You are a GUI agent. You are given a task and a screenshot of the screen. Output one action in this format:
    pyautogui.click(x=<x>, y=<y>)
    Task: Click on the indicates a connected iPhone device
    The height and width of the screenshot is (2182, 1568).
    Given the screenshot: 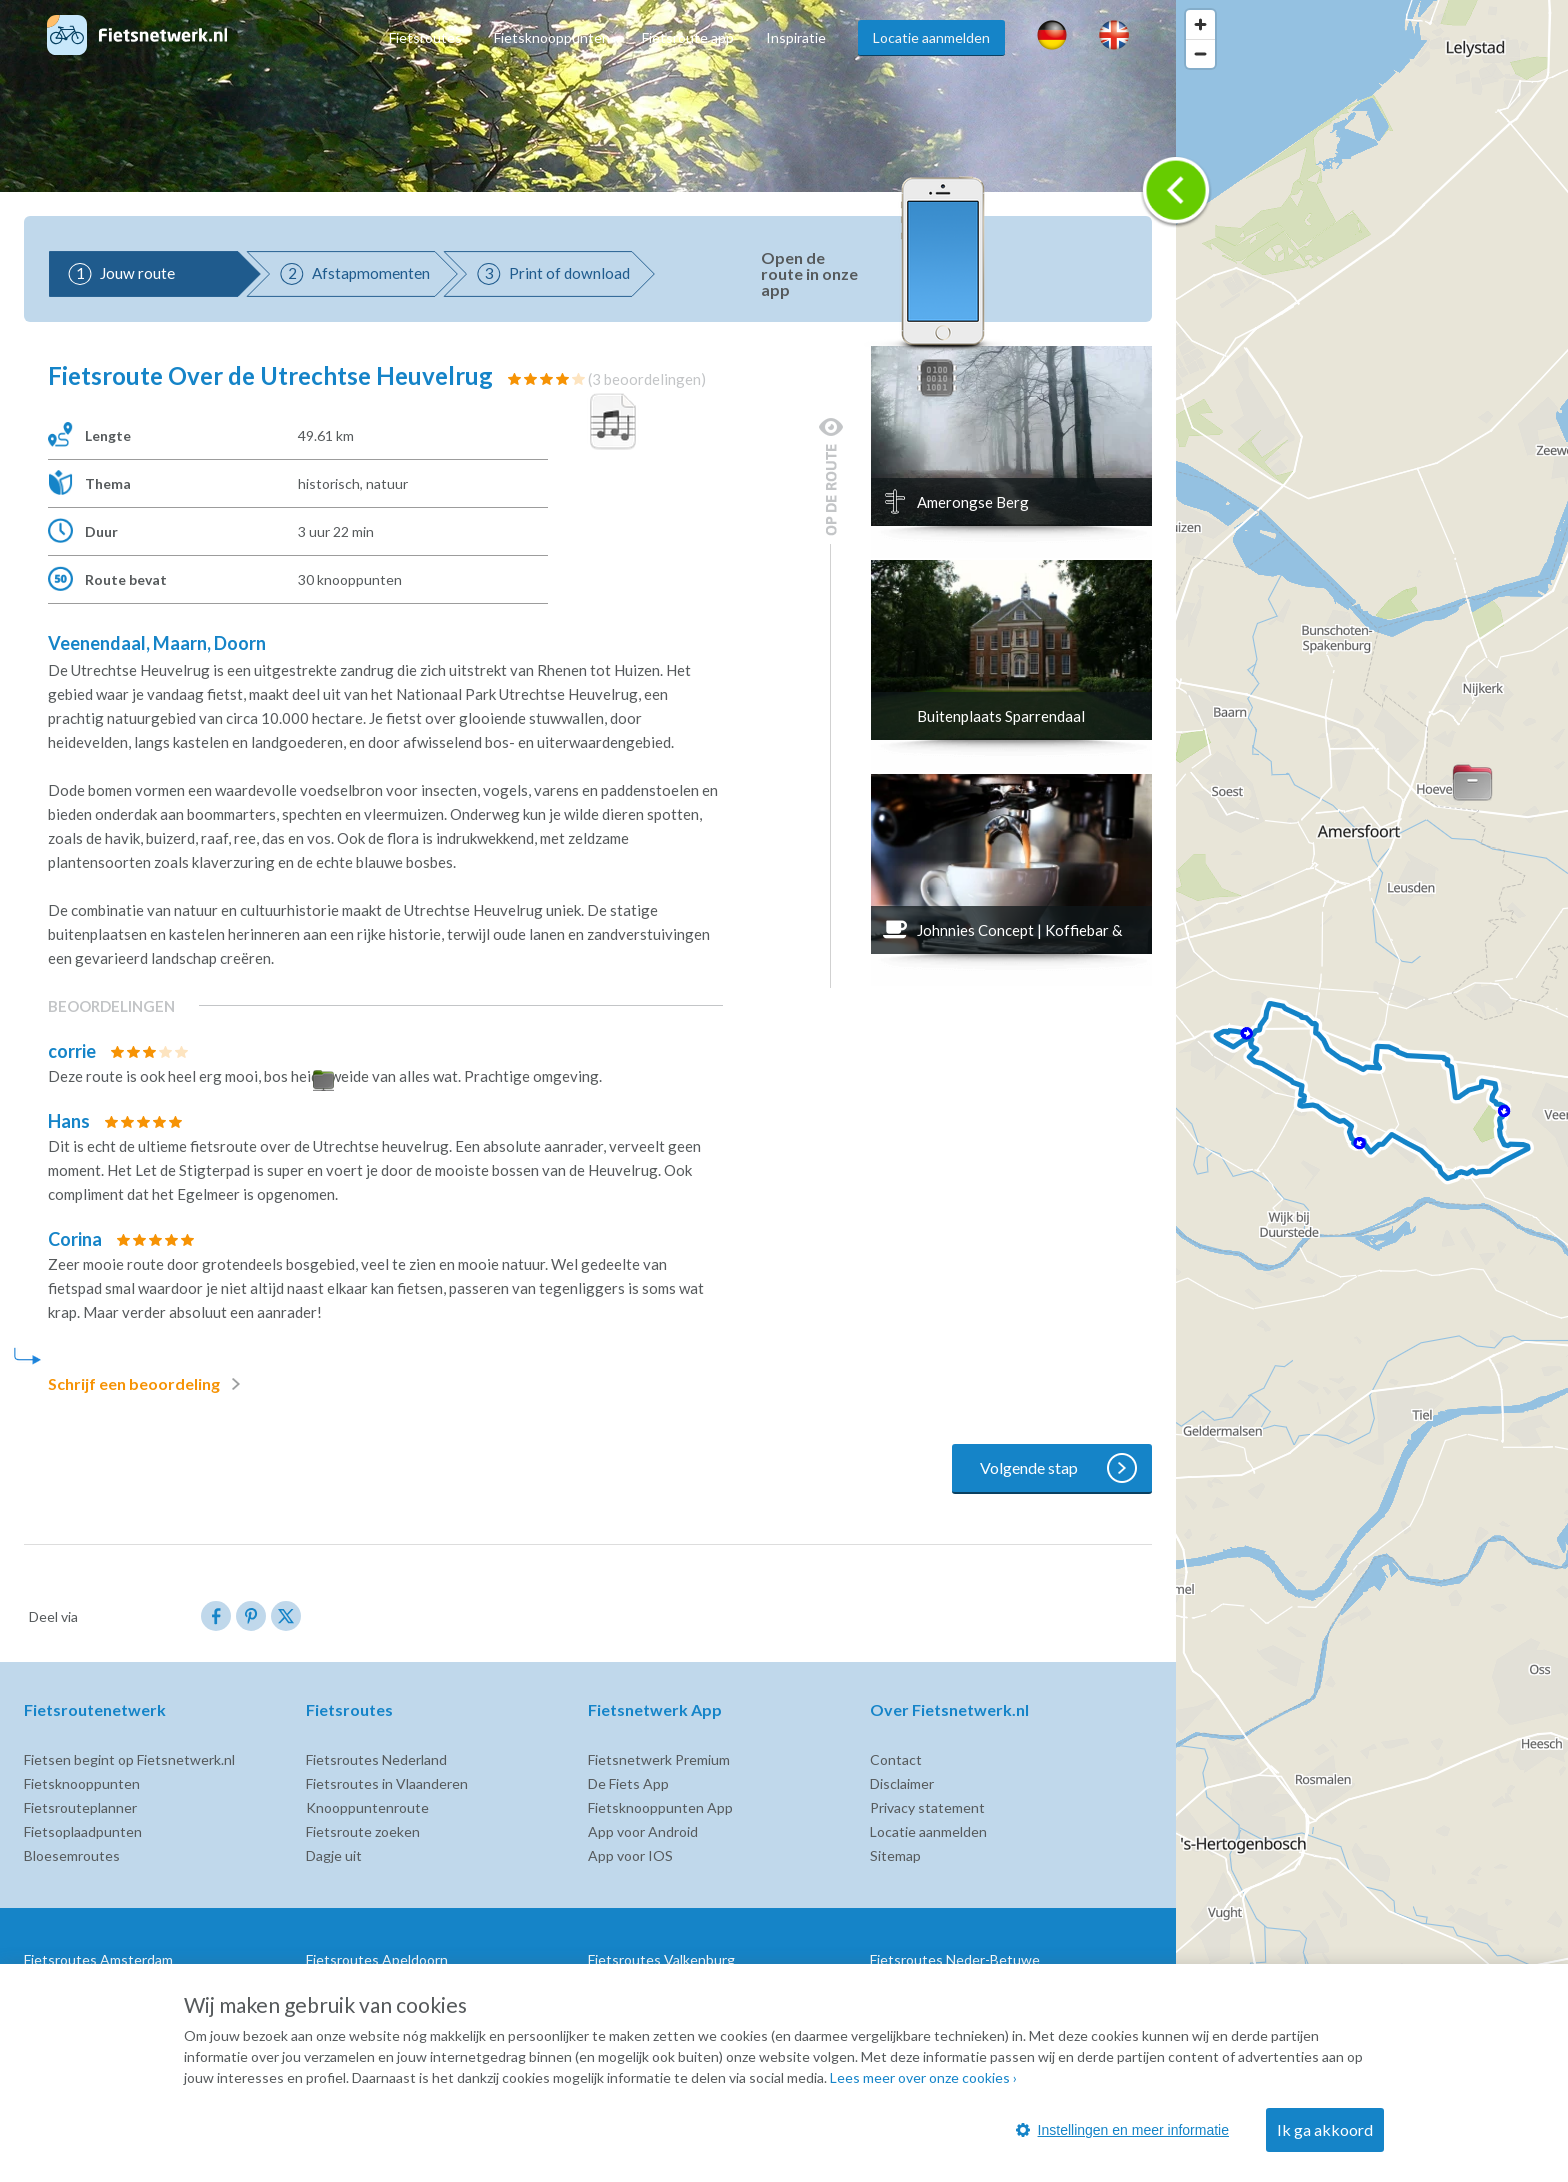 What is the action you would take?
    pyautogui.click(x=943, y=264)
    